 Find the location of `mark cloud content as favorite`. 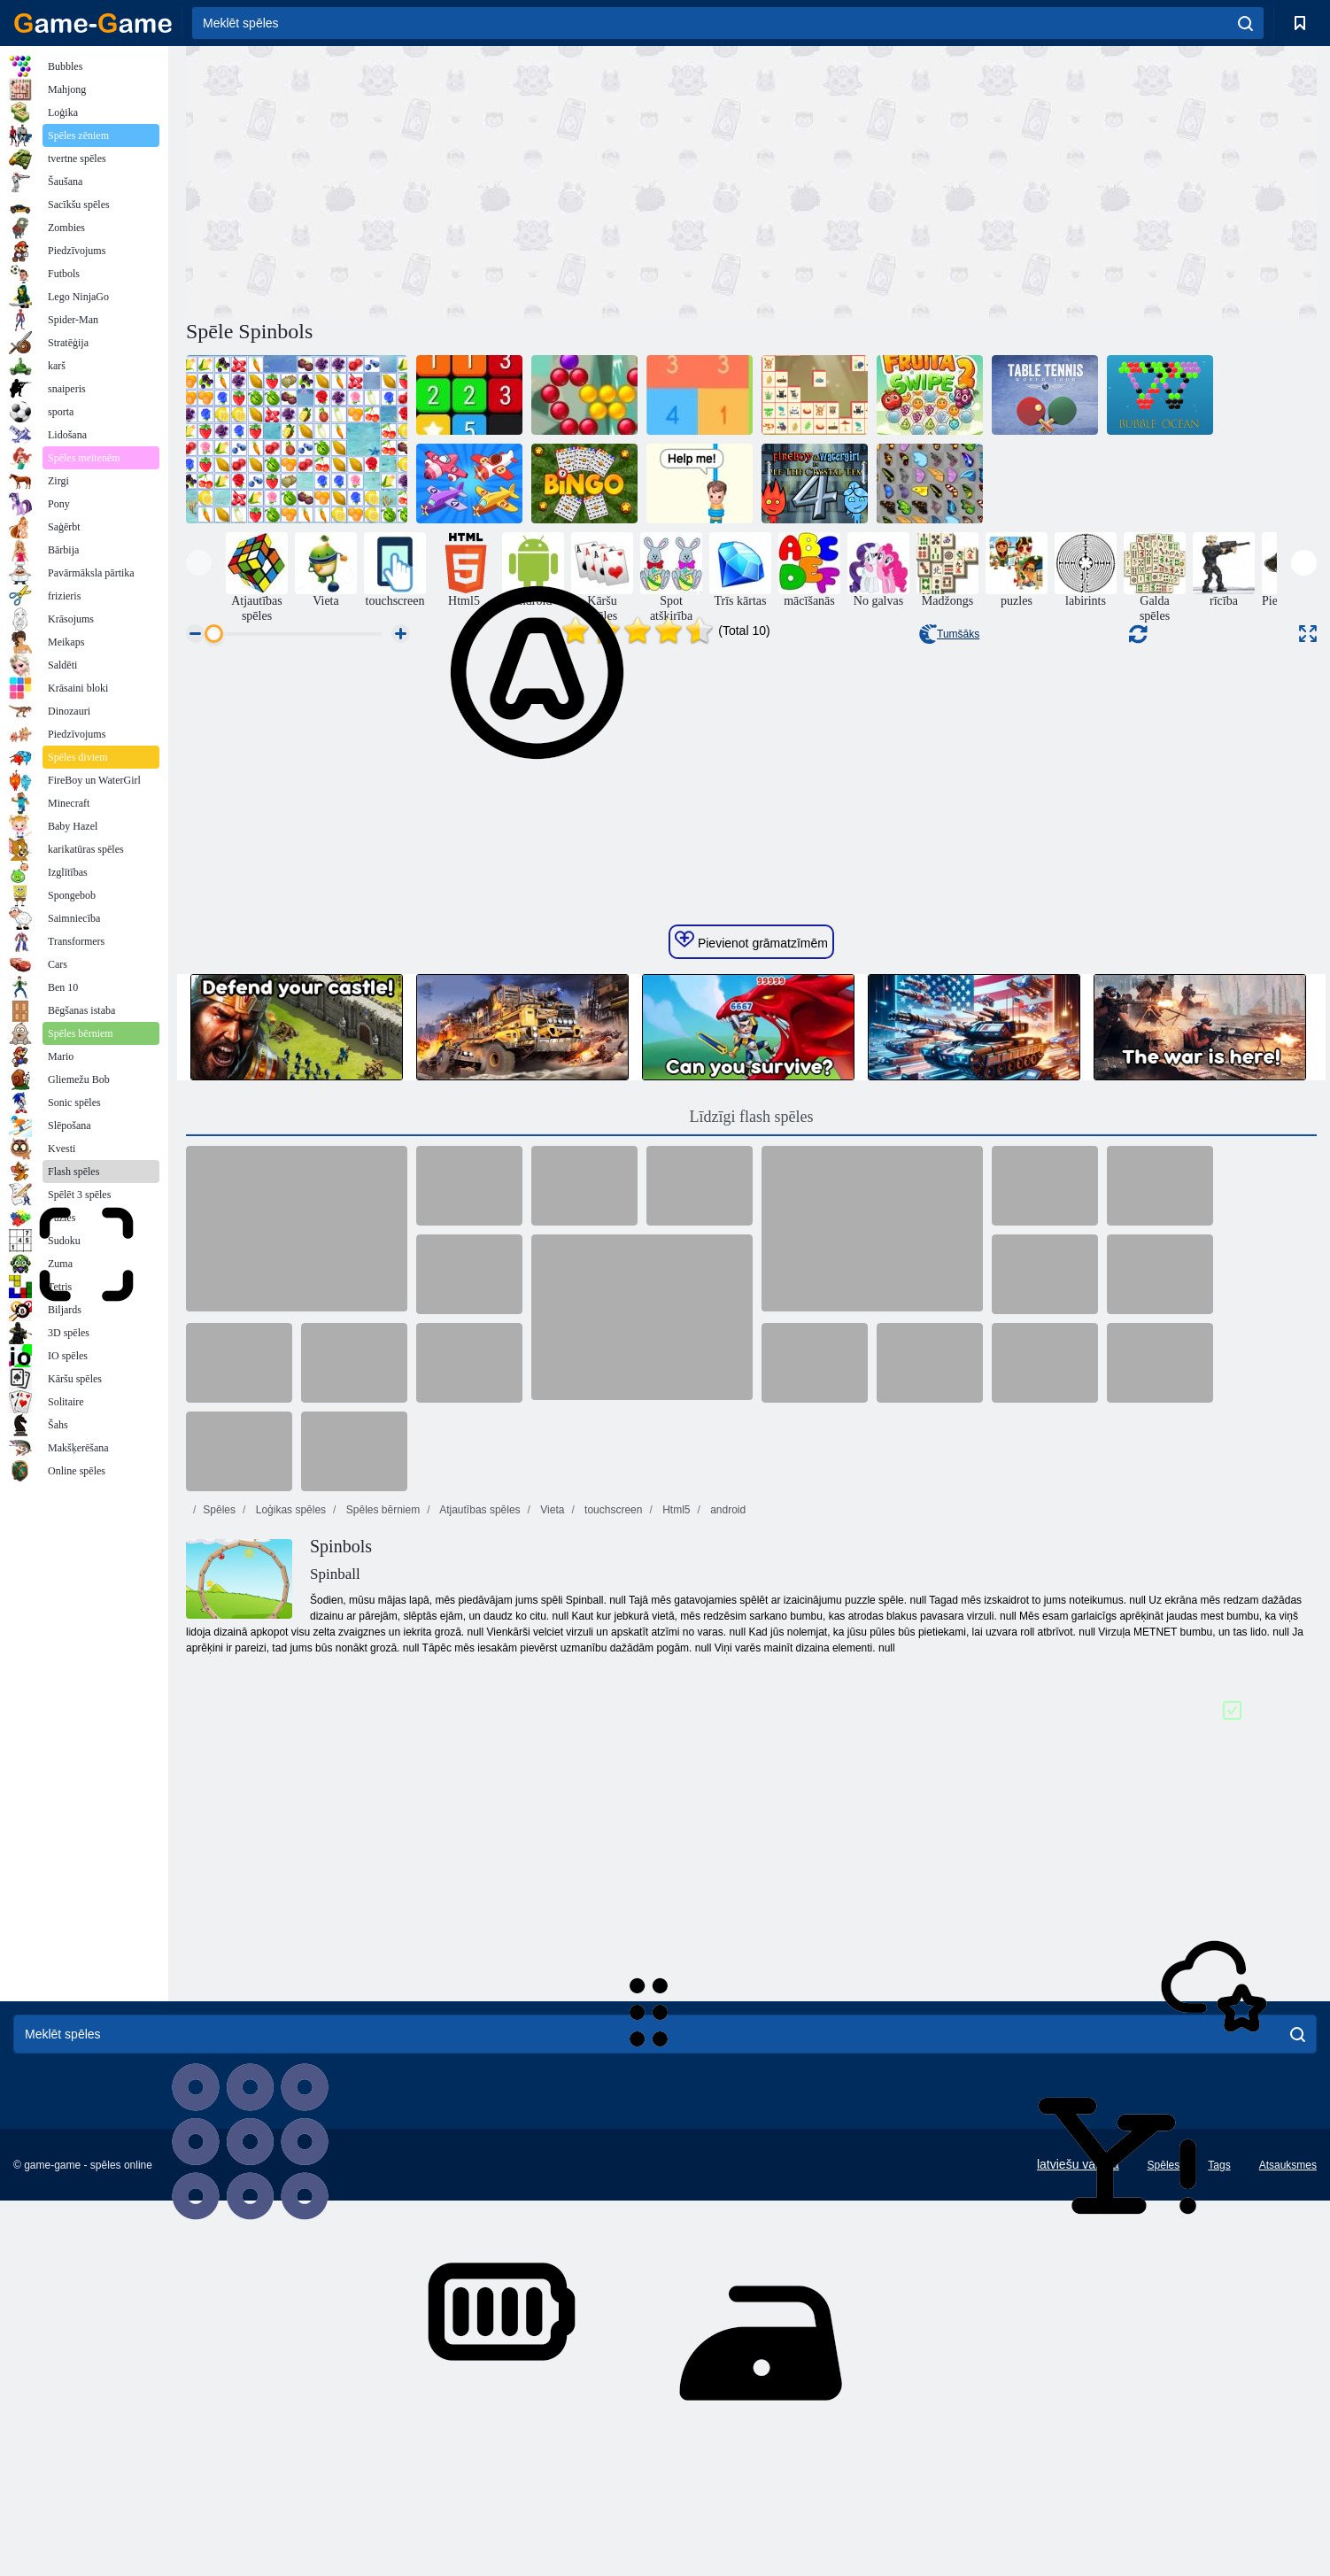

mark cloud content as favorite is located at coordinates (1214, 1979).